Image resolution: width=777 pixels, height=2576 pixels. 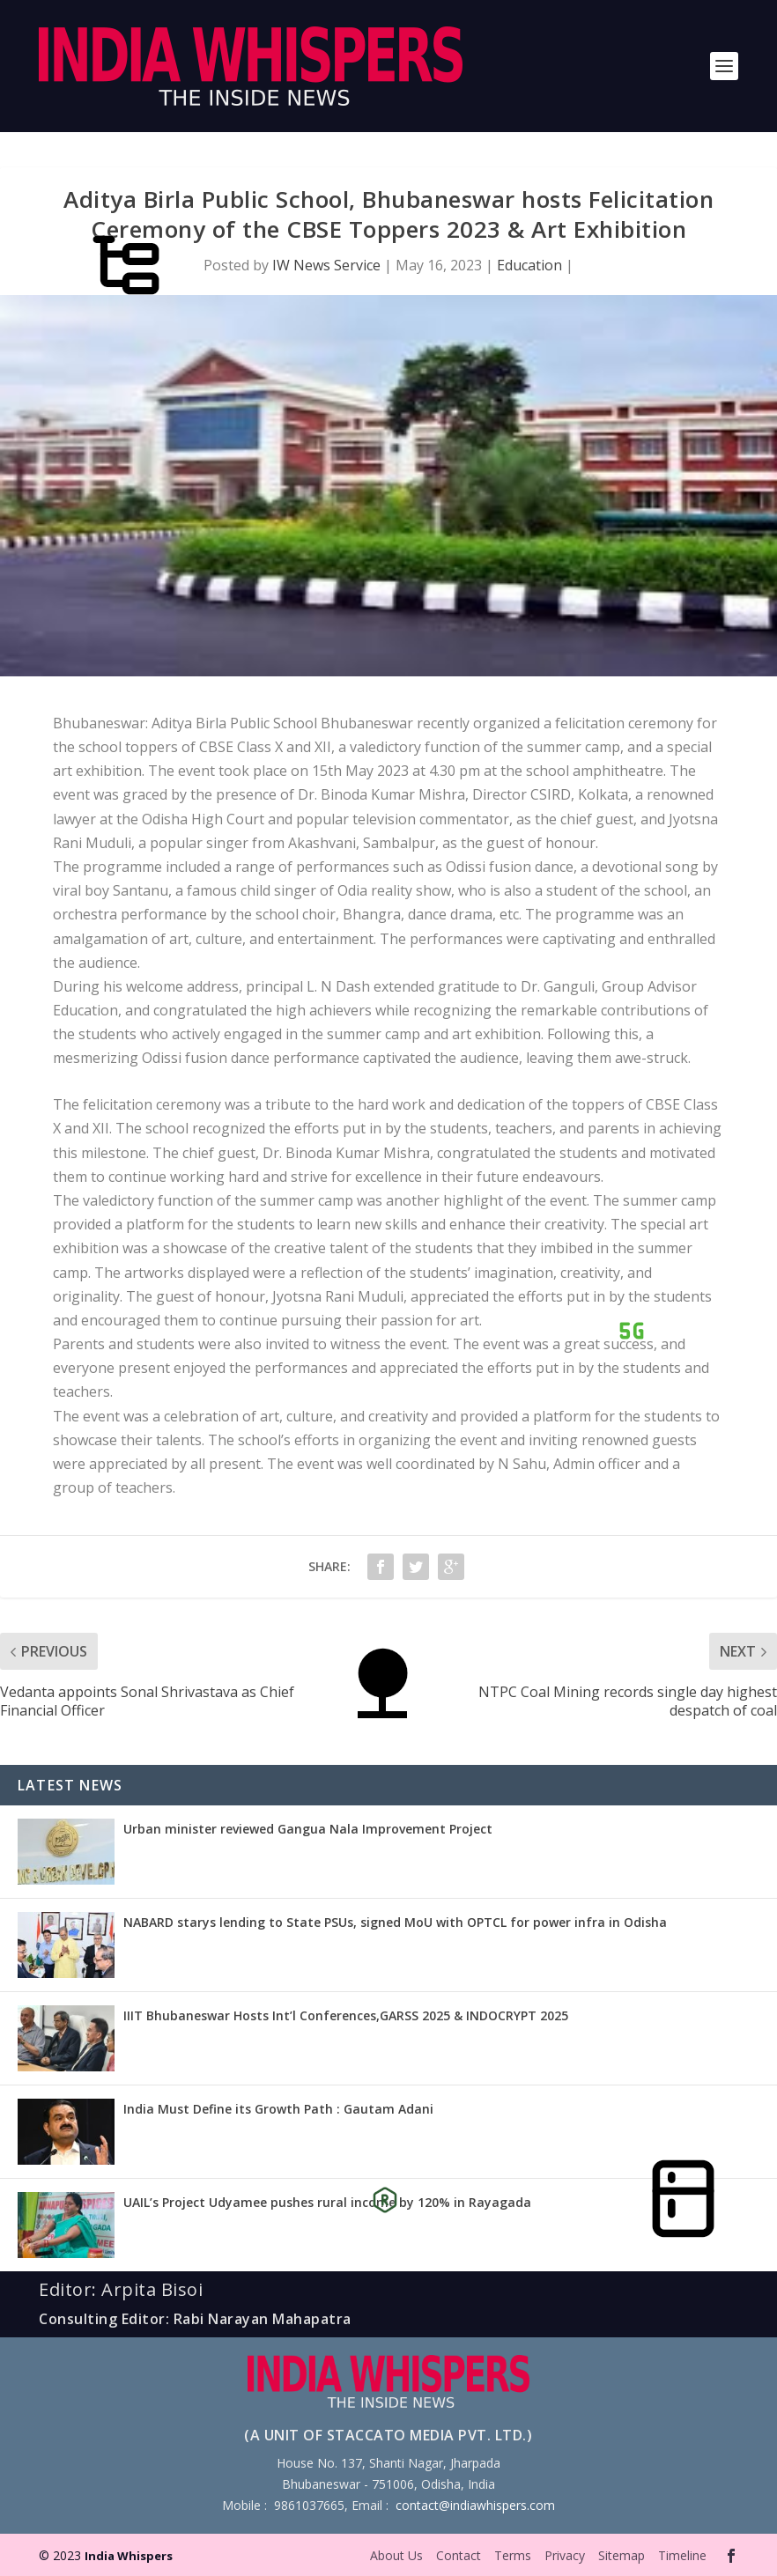 I want to click on view nature or outdoor photos, so click(x=382, y=1683).